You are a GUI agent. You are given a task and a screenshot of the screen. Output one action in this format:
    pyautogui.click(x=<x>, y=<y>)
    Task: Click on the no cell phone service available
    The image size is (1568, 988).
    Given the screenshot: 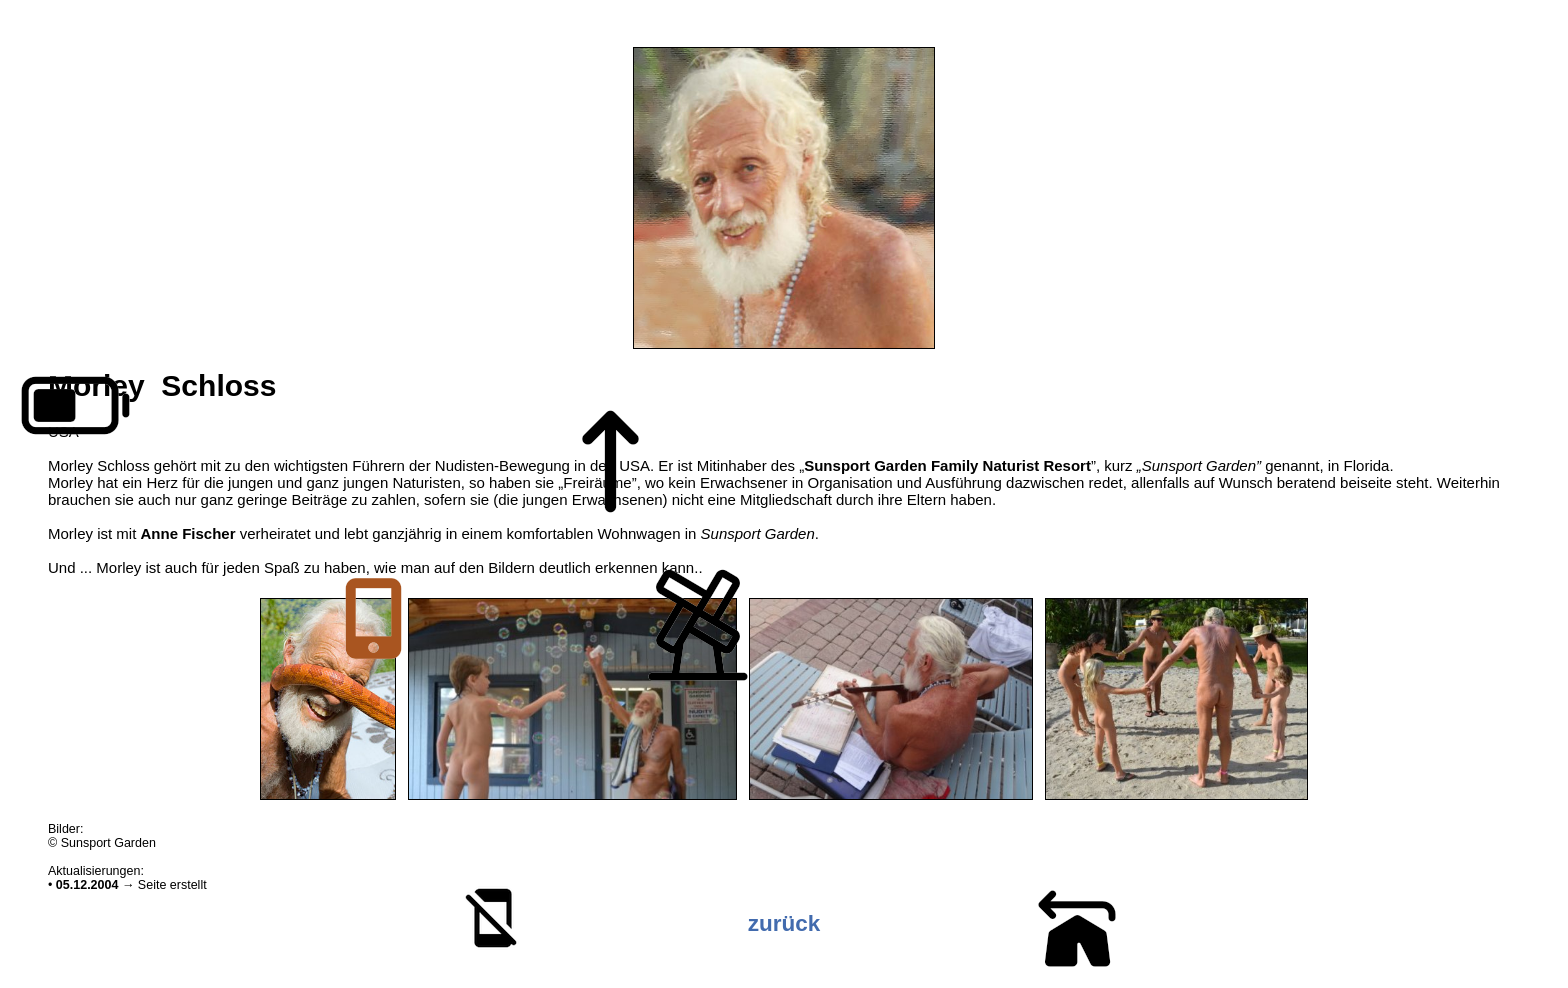 What is the action you would take?
    pyautogui.click(x=493, y=918)
    